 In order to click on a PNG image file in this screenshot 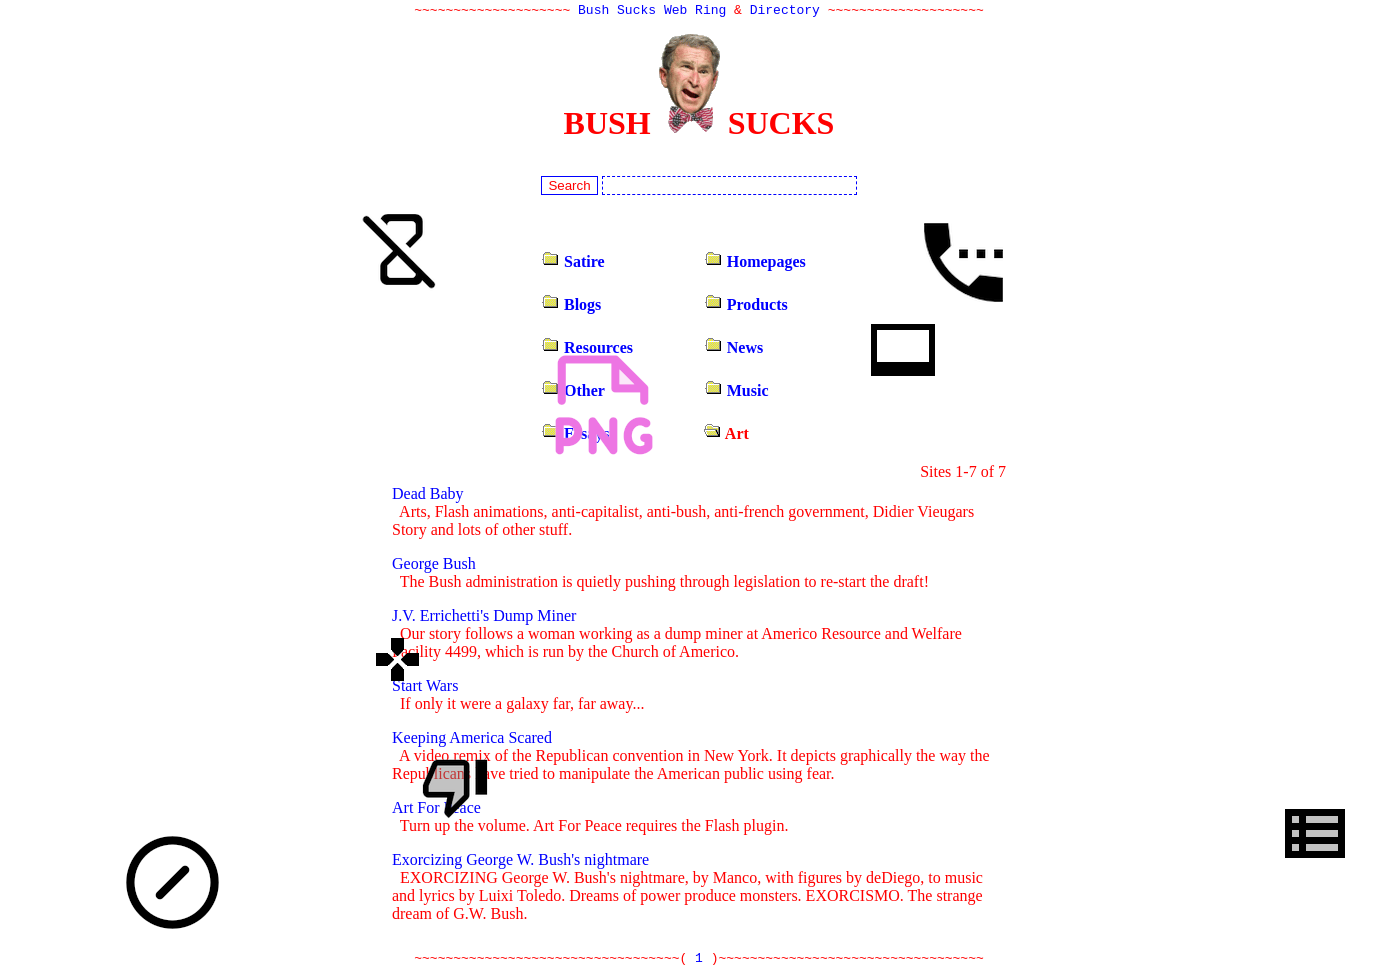, I will do `click(603, 409)`.